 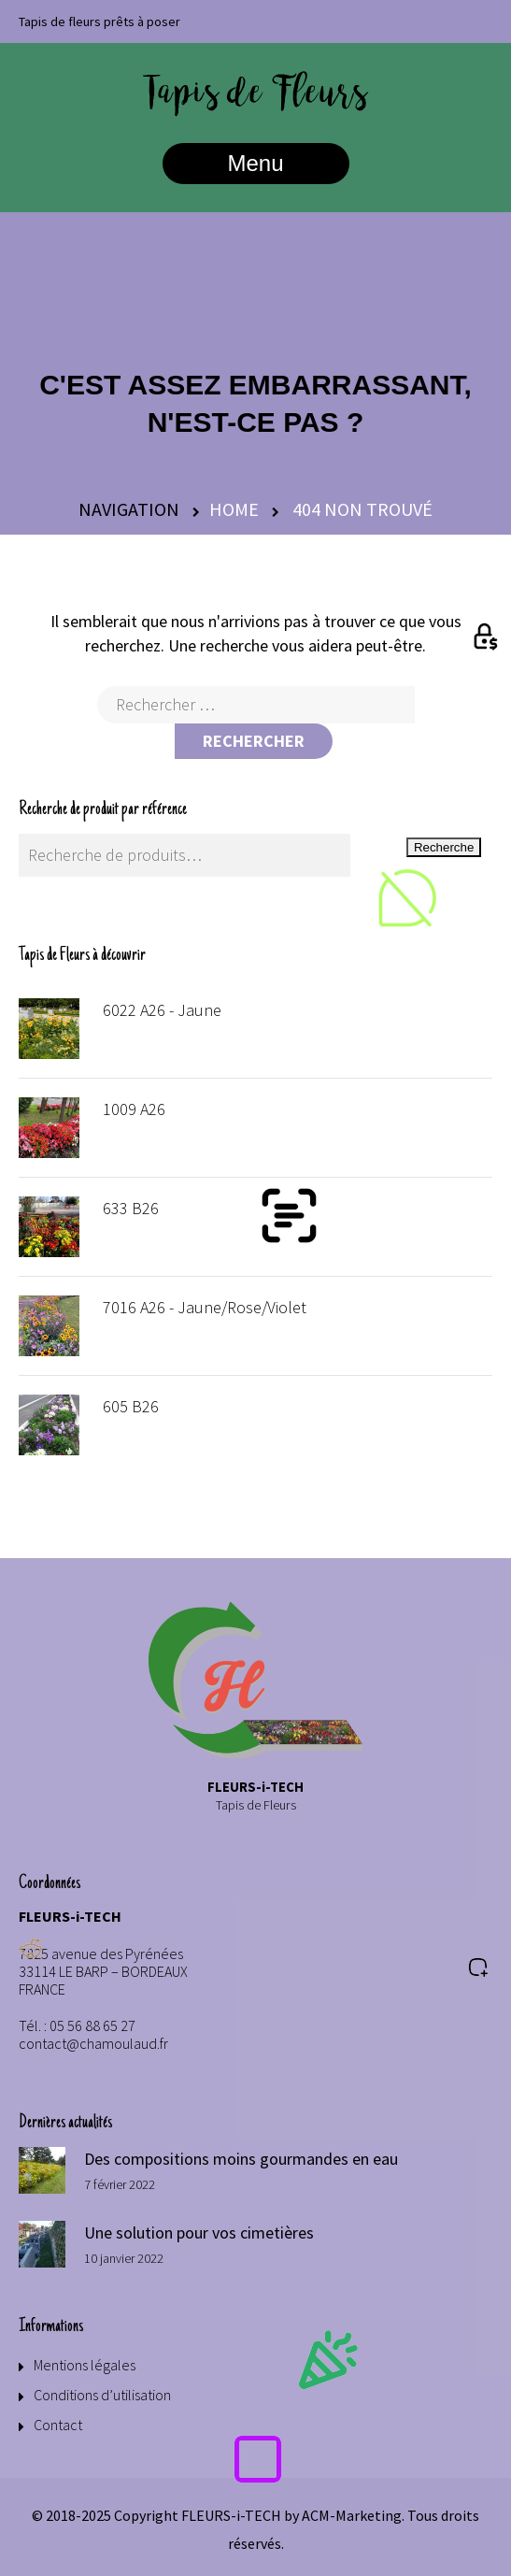 I want to click on add a new item or create new content, so click(x=477, y=1967).